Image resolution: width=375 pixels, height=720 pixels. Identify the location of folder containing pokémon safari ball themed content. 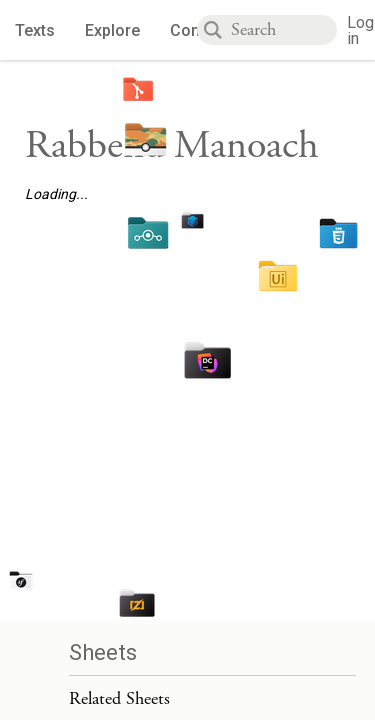
(145, 140).